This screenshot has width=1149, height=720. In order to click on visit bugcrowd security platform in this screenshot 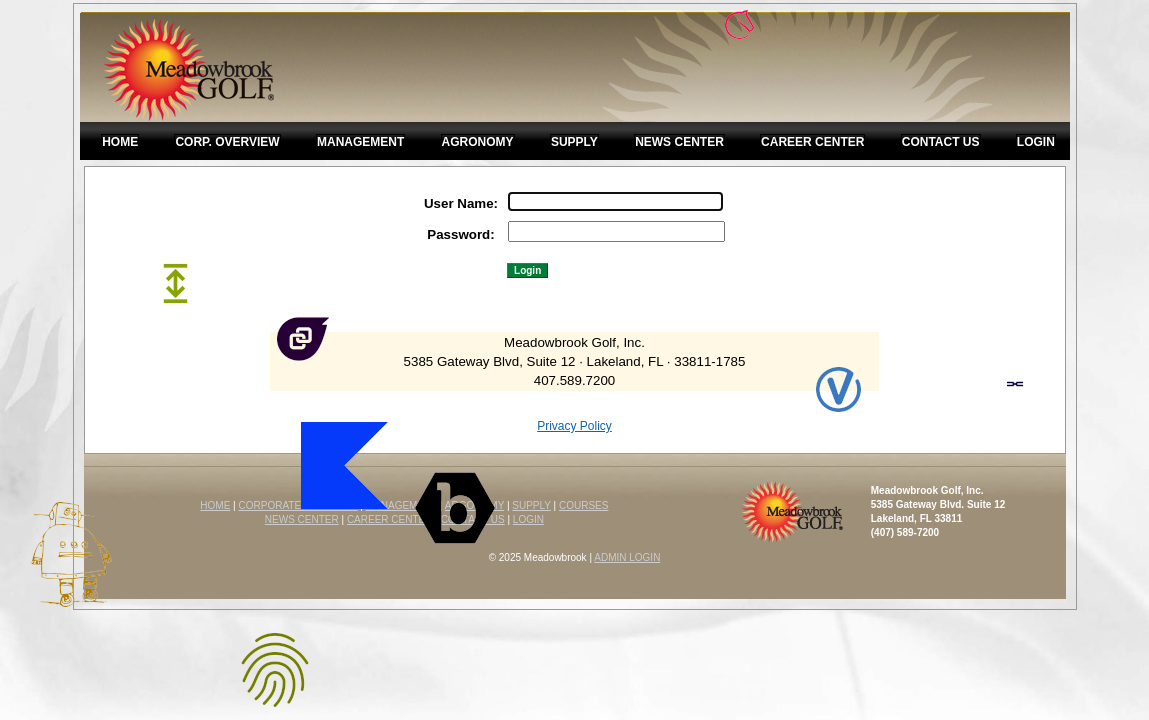, I will do `click(455, 508)`.